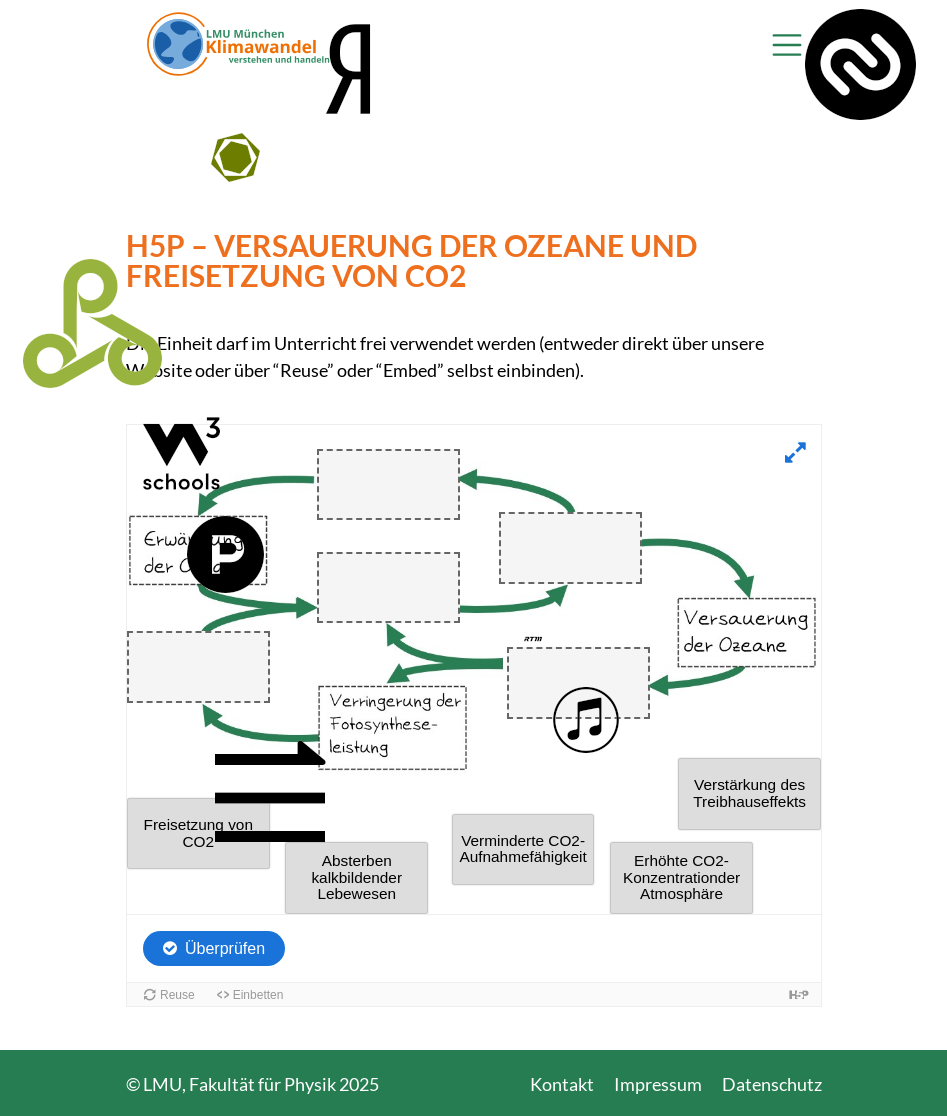 The width and height of the screenshot is (947, 1116). Describe the element at coordinates (533, 639) in the screenshot. I see `RTM (Remember The Milk) app logo` at that location.